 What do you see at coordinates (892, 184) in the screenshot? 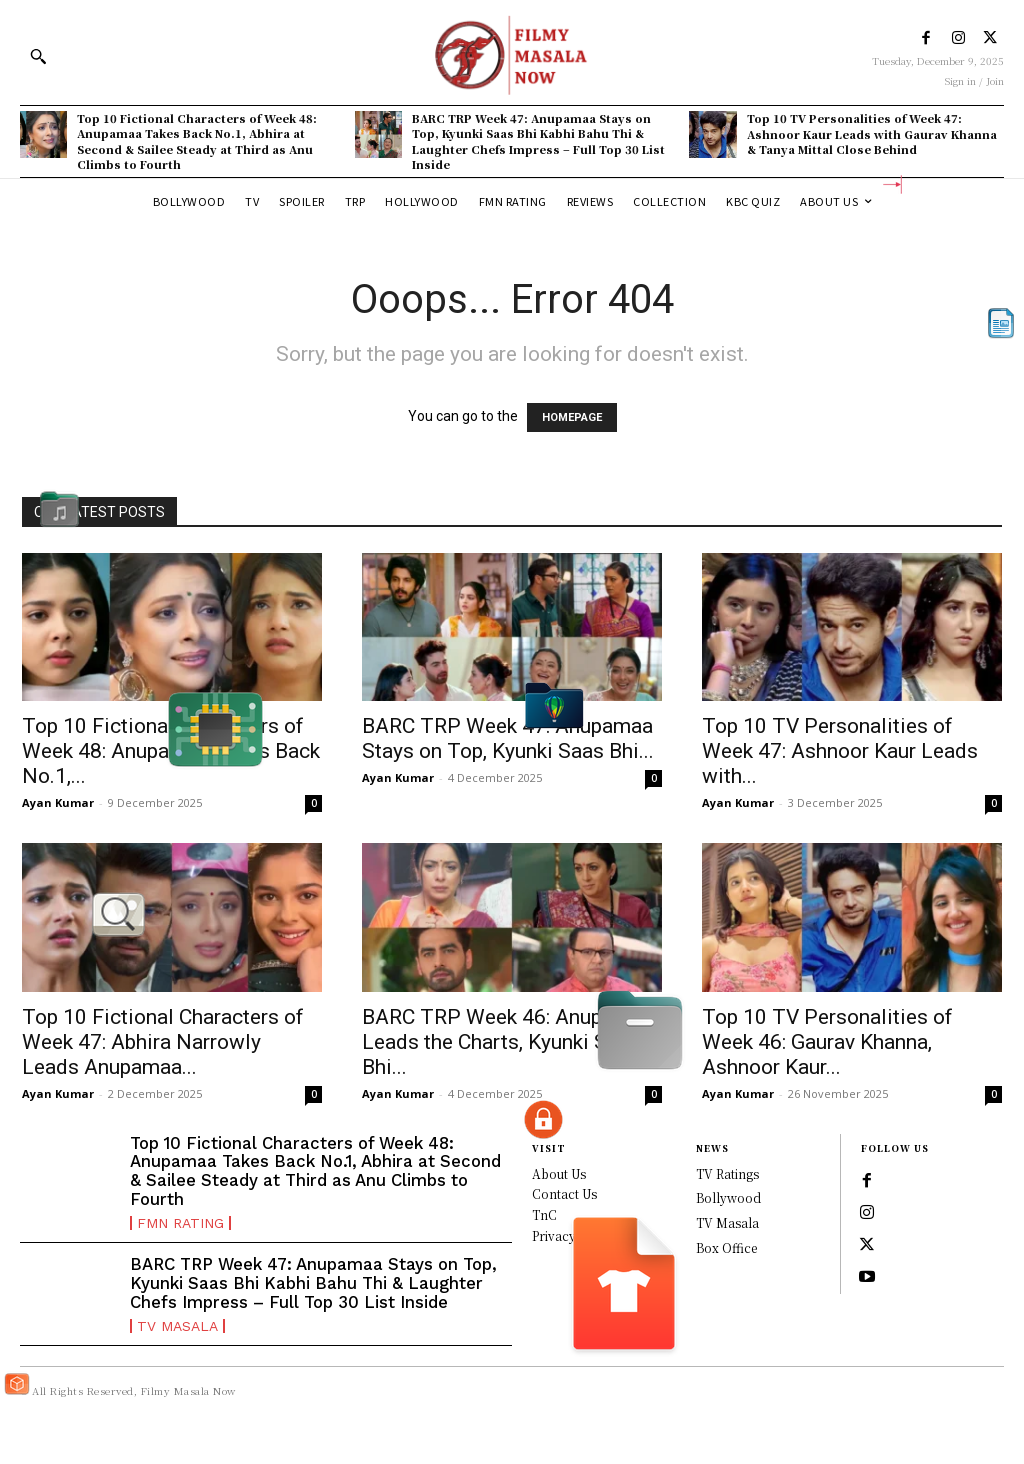
I see `go to the last item or page` at bounding box center [892, 184].